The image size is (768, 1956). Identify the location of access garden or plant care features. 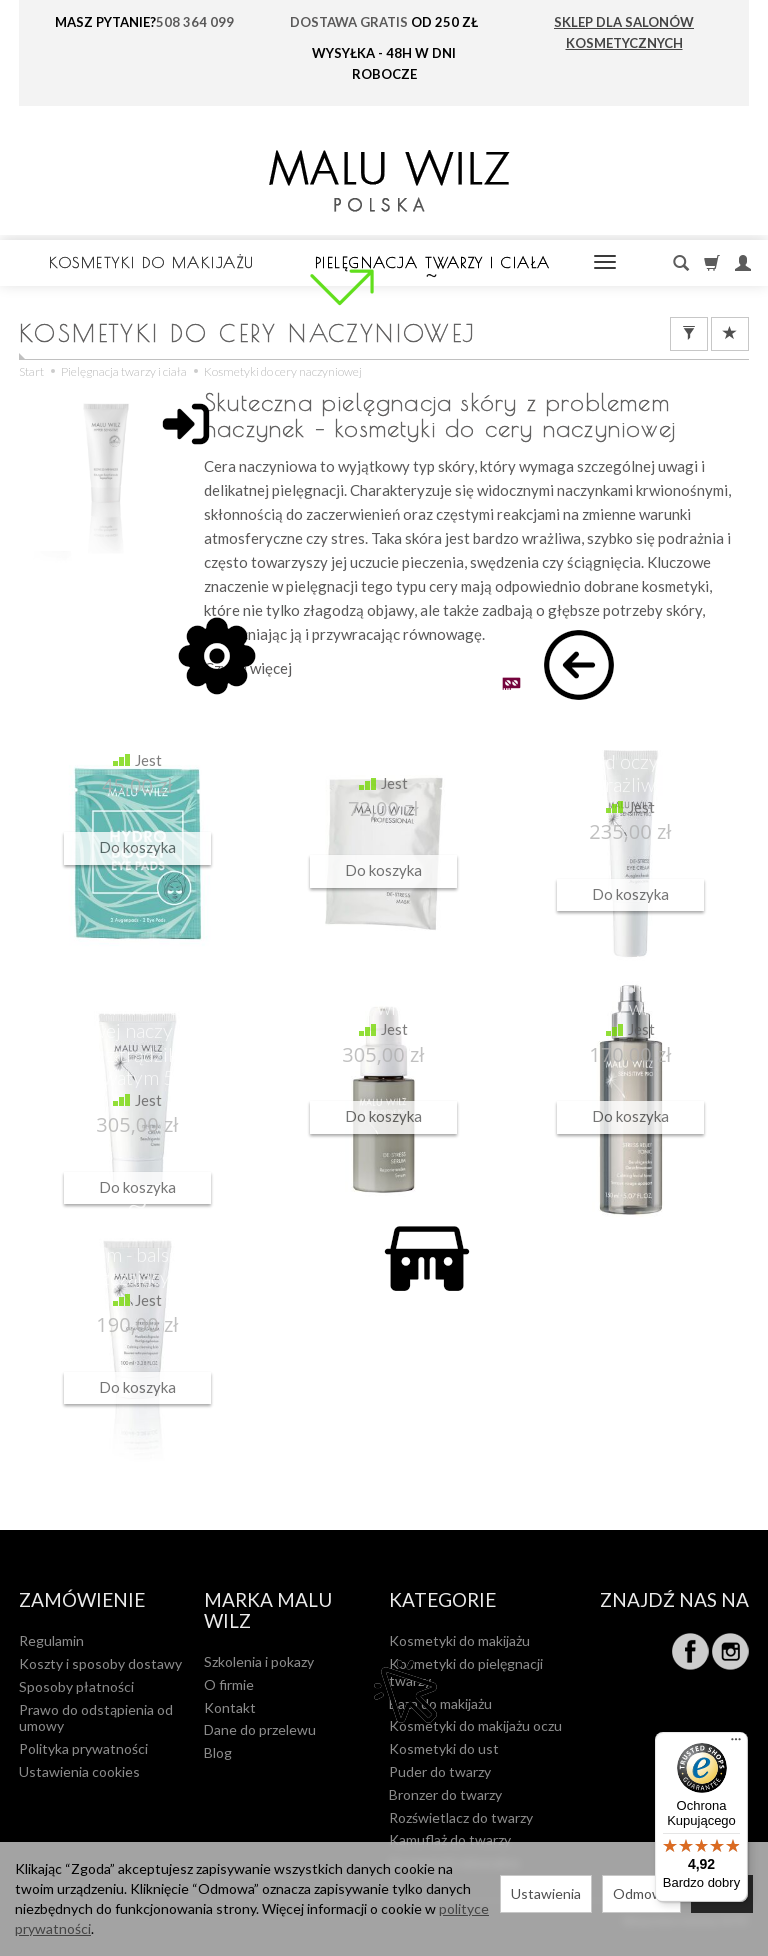
(217, 656).